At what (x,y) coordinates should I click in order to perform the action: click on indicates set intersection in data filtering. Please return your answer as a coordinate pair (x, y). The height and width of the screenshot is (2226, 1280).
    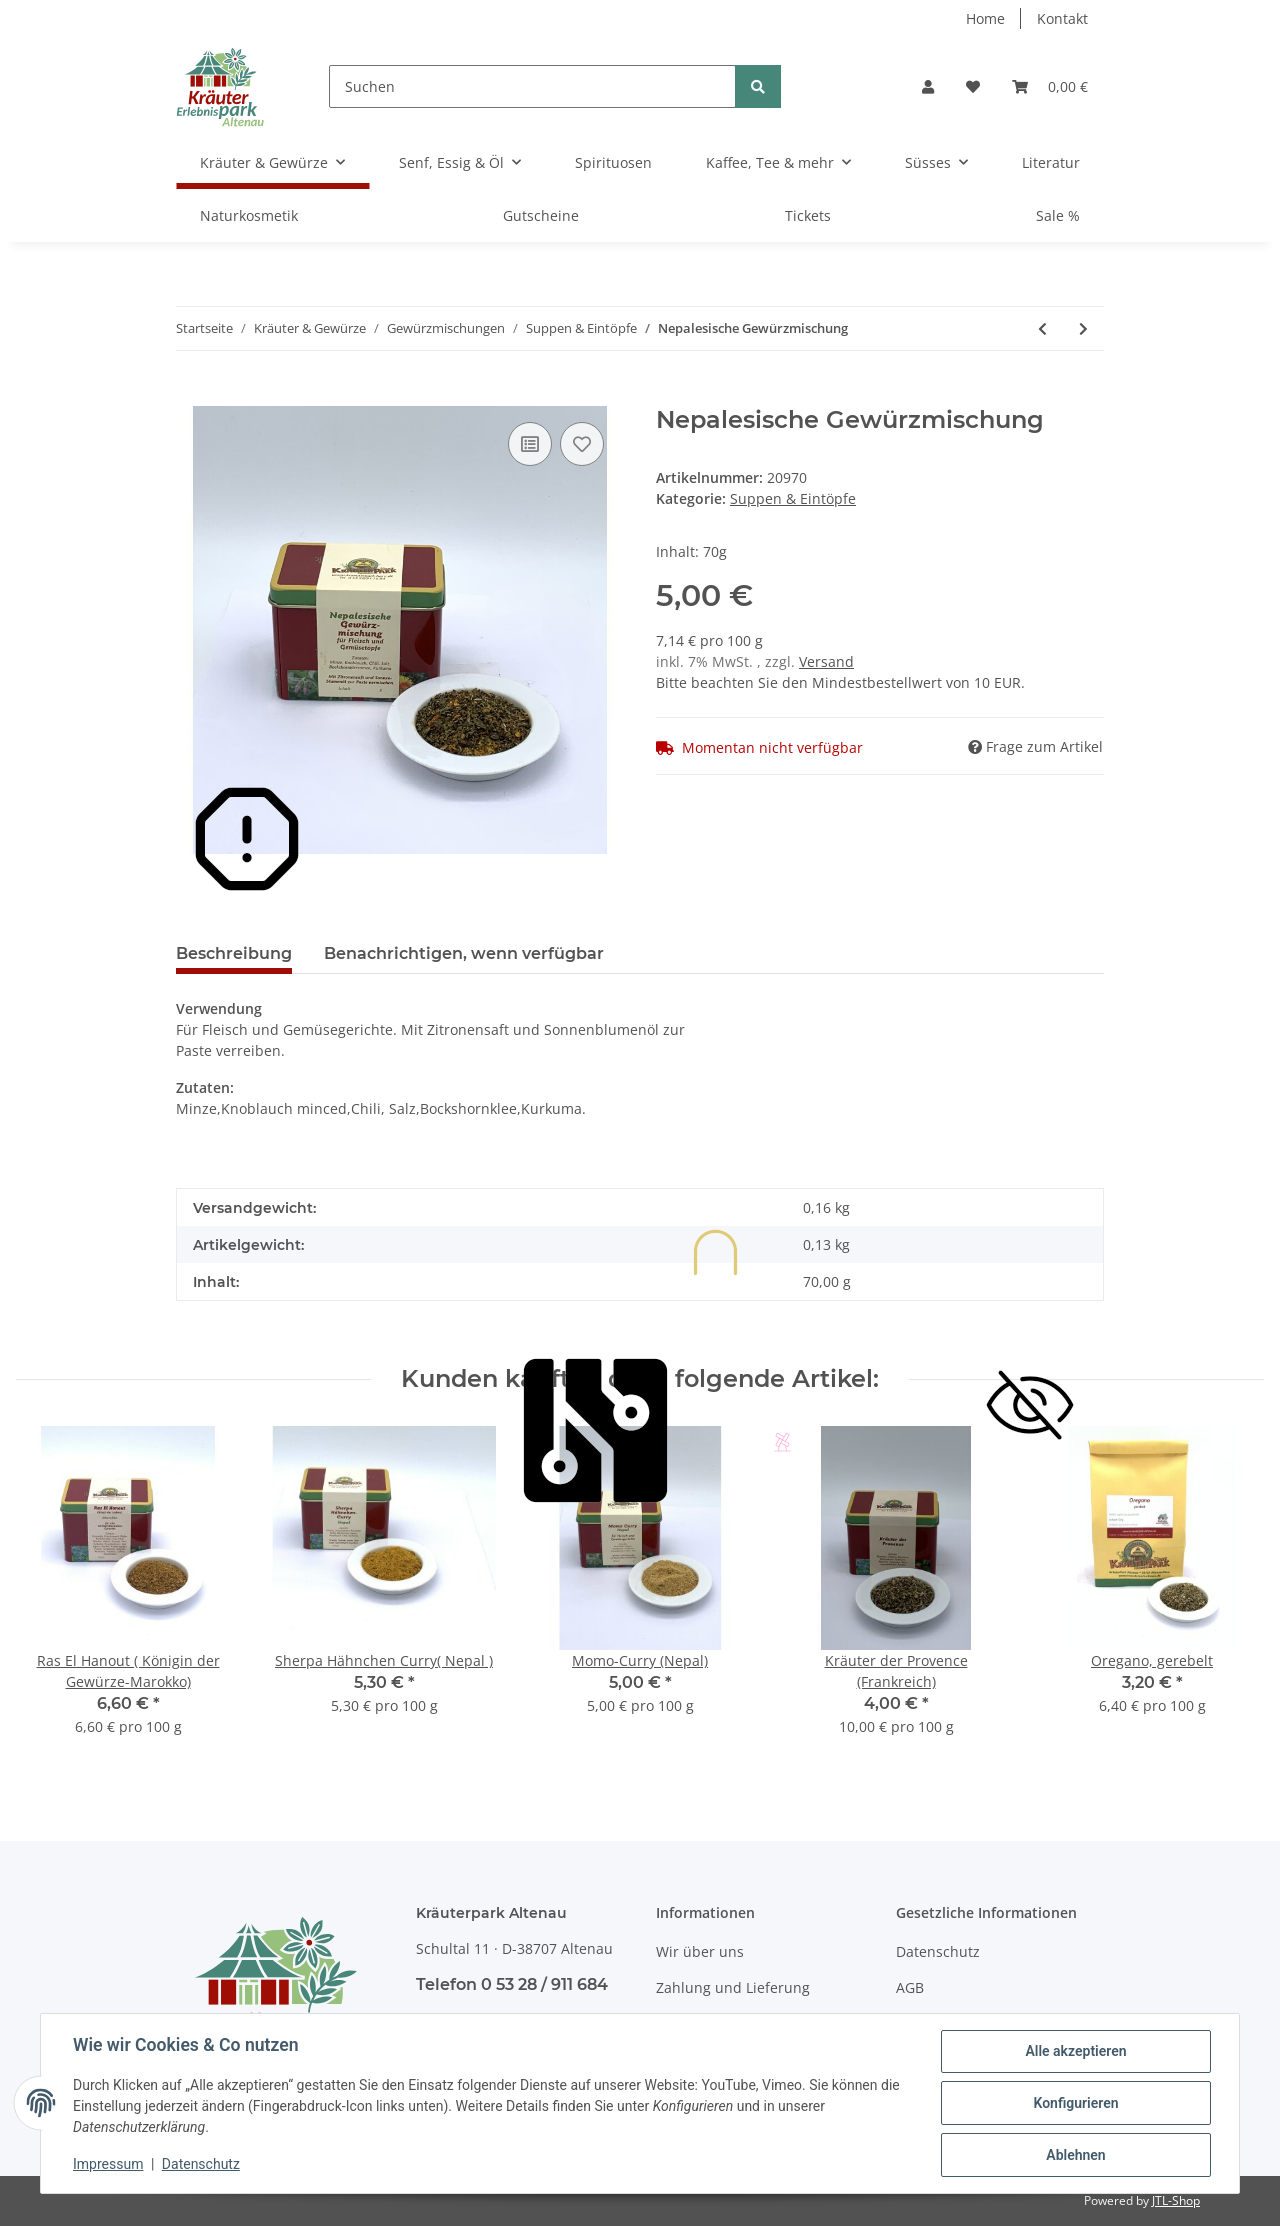
    Looking at the image, I should click on (715, 1253).